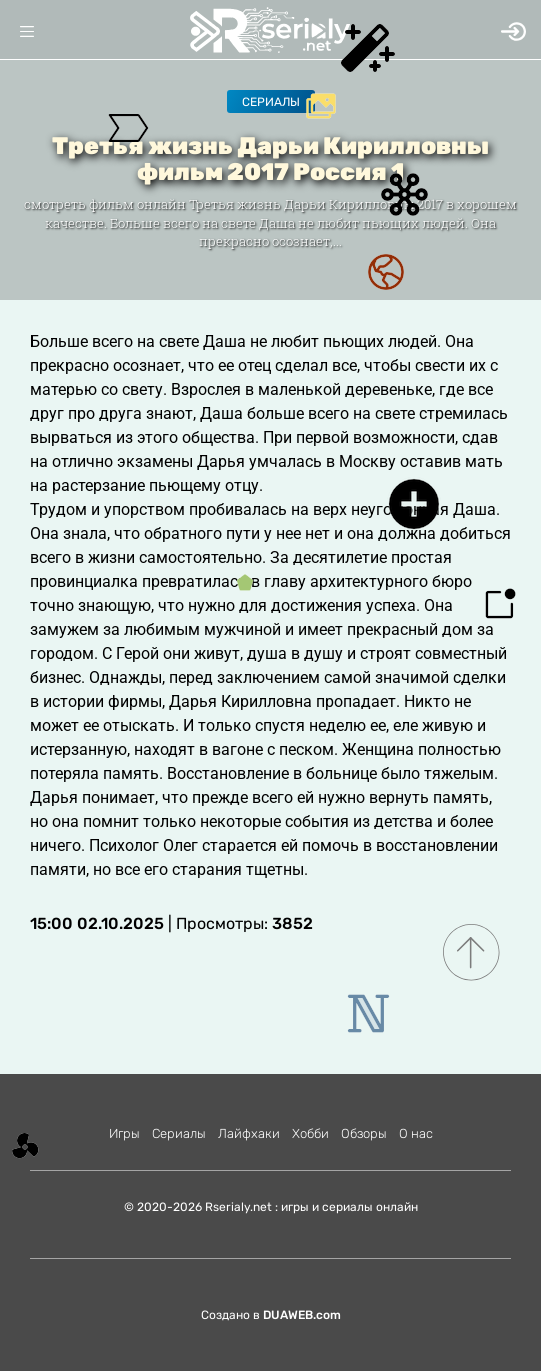  What do you see at coordinates (127, 128) in the screenshot?
I see `apply a label or tag to an item` at bounding box center [127, 128].